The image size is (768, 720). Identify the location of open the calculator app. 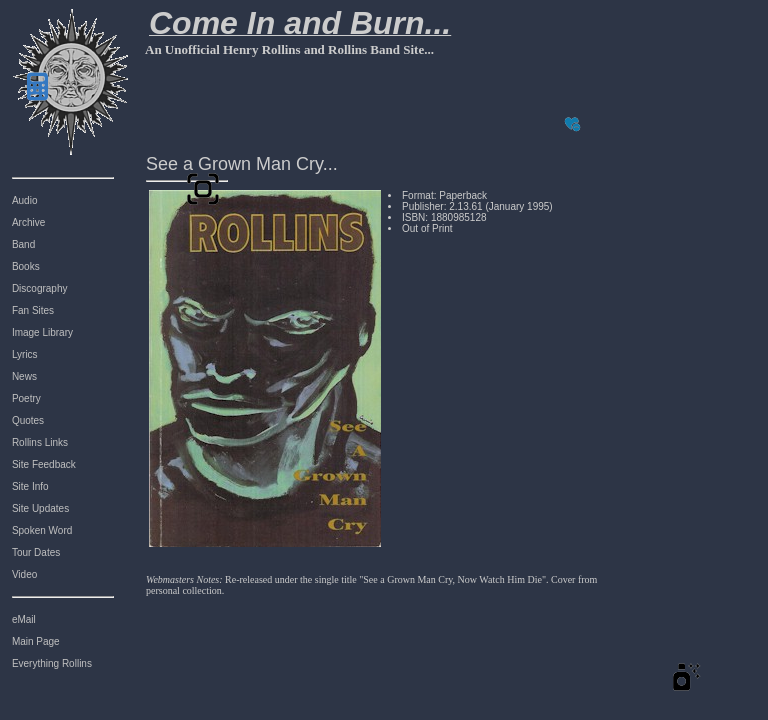
(37, 86).